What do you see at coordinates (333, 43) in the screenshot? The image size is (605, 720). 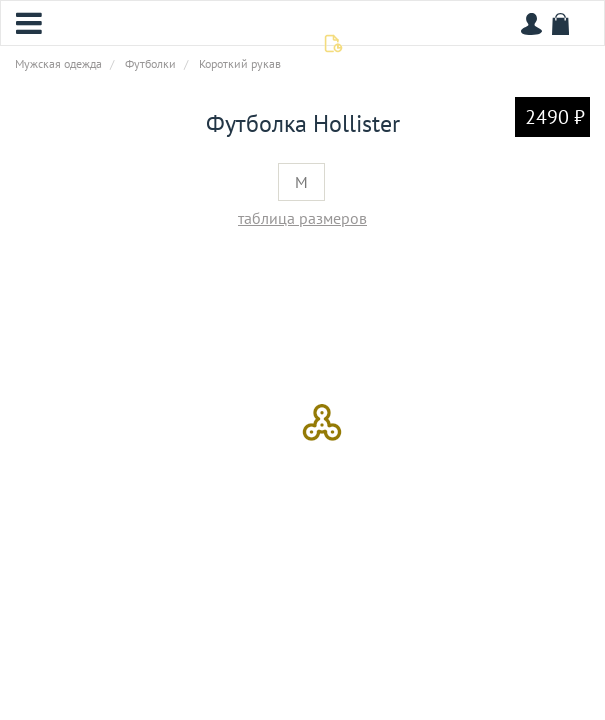 I see `view file analytics or report` at bounding box center [333, 43].